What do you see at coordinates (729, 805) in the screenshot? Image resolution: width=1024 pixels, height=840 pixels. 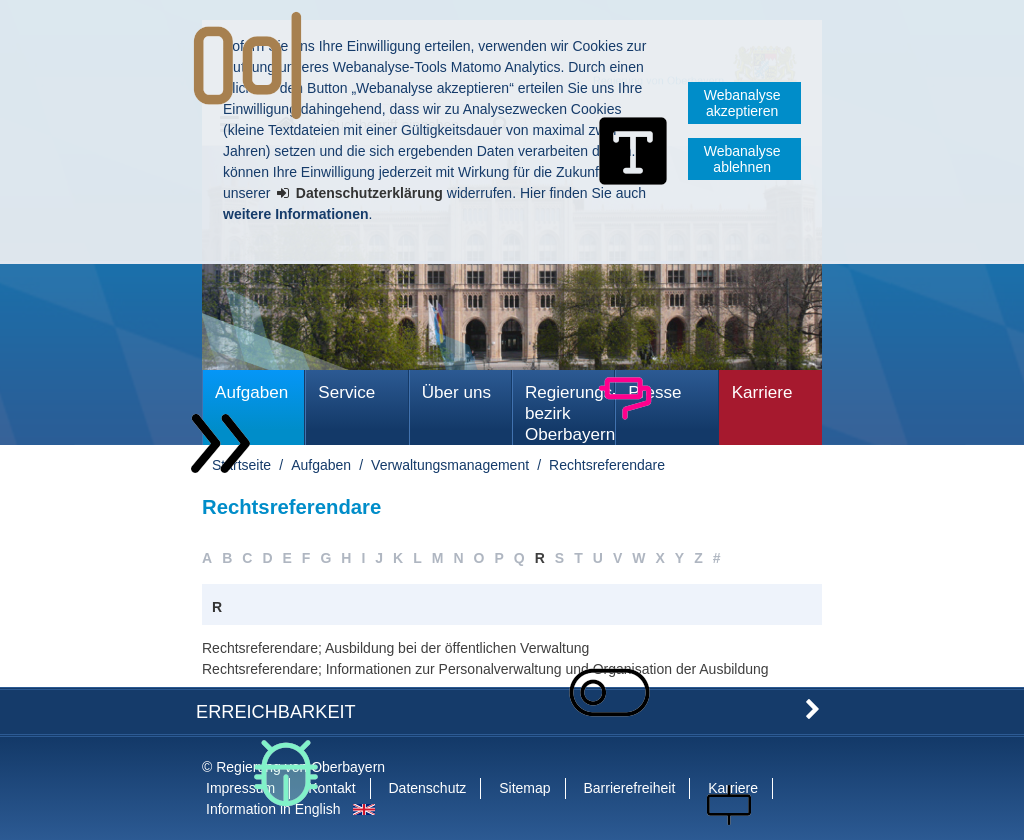 I see `align object to horizontal center` at bounding box center [729, 805].